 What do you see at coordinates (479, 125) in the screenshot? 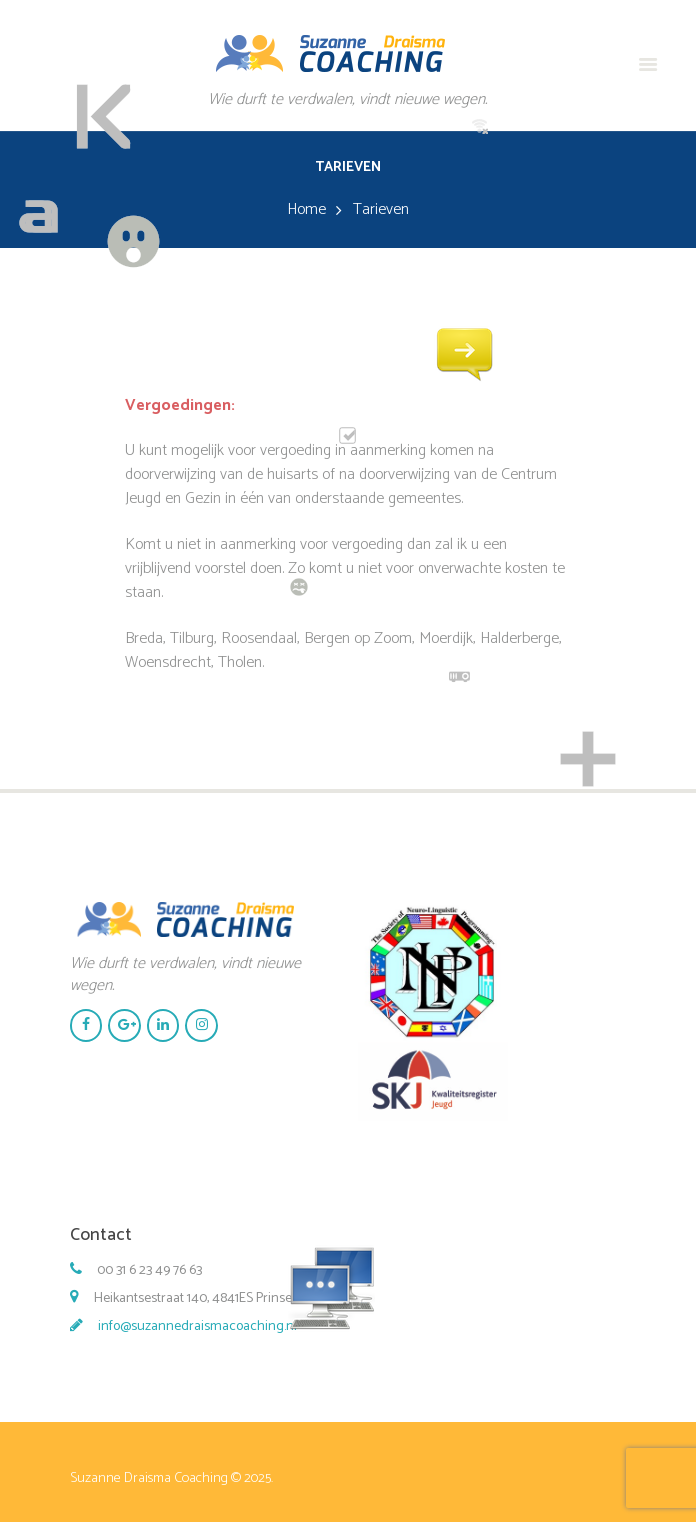
I see `indicates no wireless network connection` at bounding box center [479, 125].